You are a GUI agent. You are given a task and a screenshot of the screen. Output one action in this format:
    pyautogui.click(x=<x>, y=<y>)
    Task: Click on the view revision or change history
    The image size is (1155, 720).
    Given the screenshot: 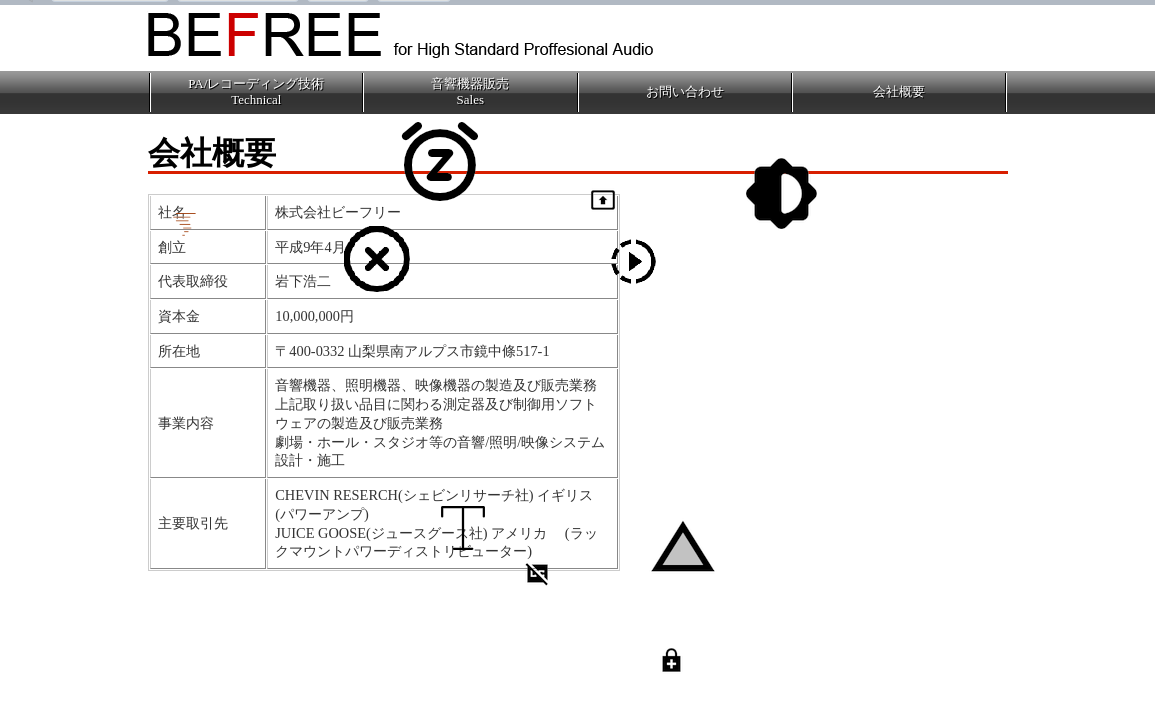 What is the action you would take?
    pyautogui.click(x=683, y=546)
    